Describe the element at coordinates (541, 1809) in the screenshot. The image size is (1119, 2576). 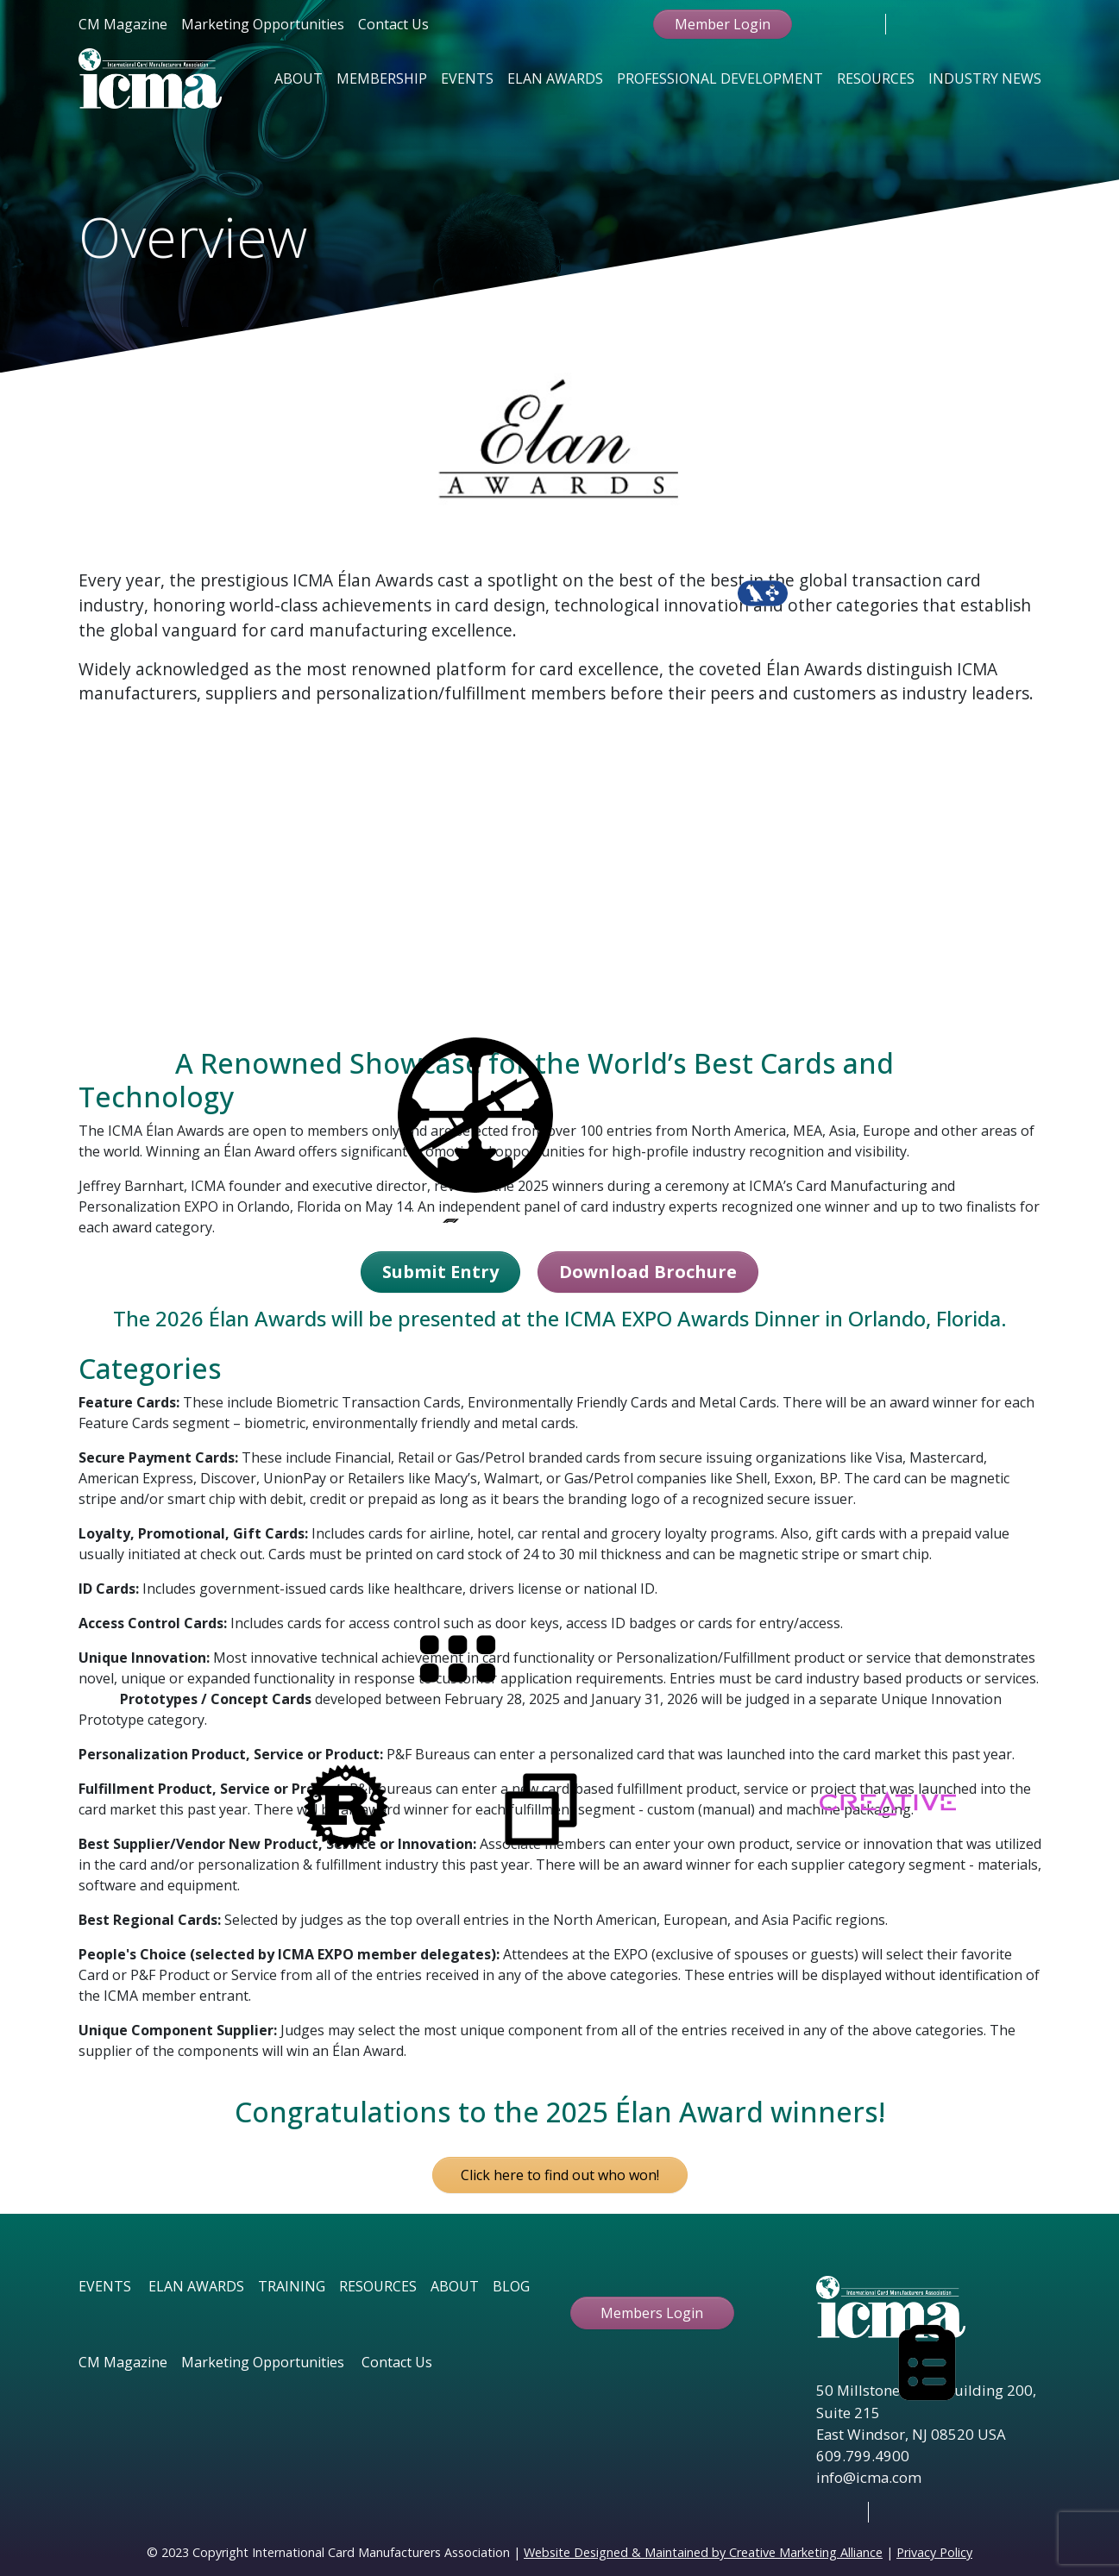
I see `view multiple unchecked items or tasks` at that location.